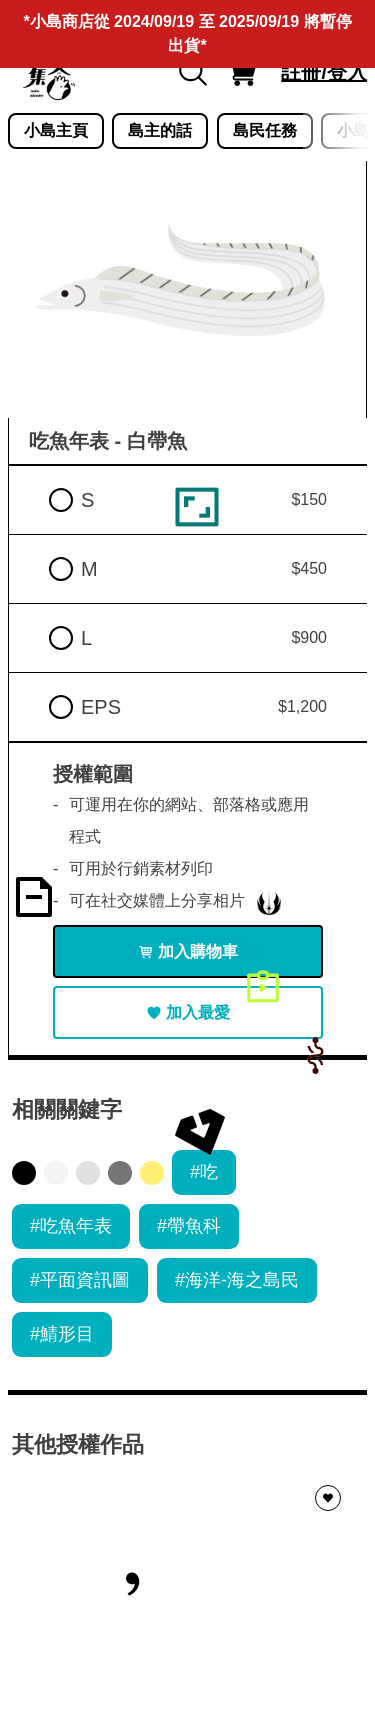 The image size is (375, 1712). What do you see at coordinates (132, 1583) in the screenshot?
I see `insert a closing quotation mark` at bounding box center [132, 1583].